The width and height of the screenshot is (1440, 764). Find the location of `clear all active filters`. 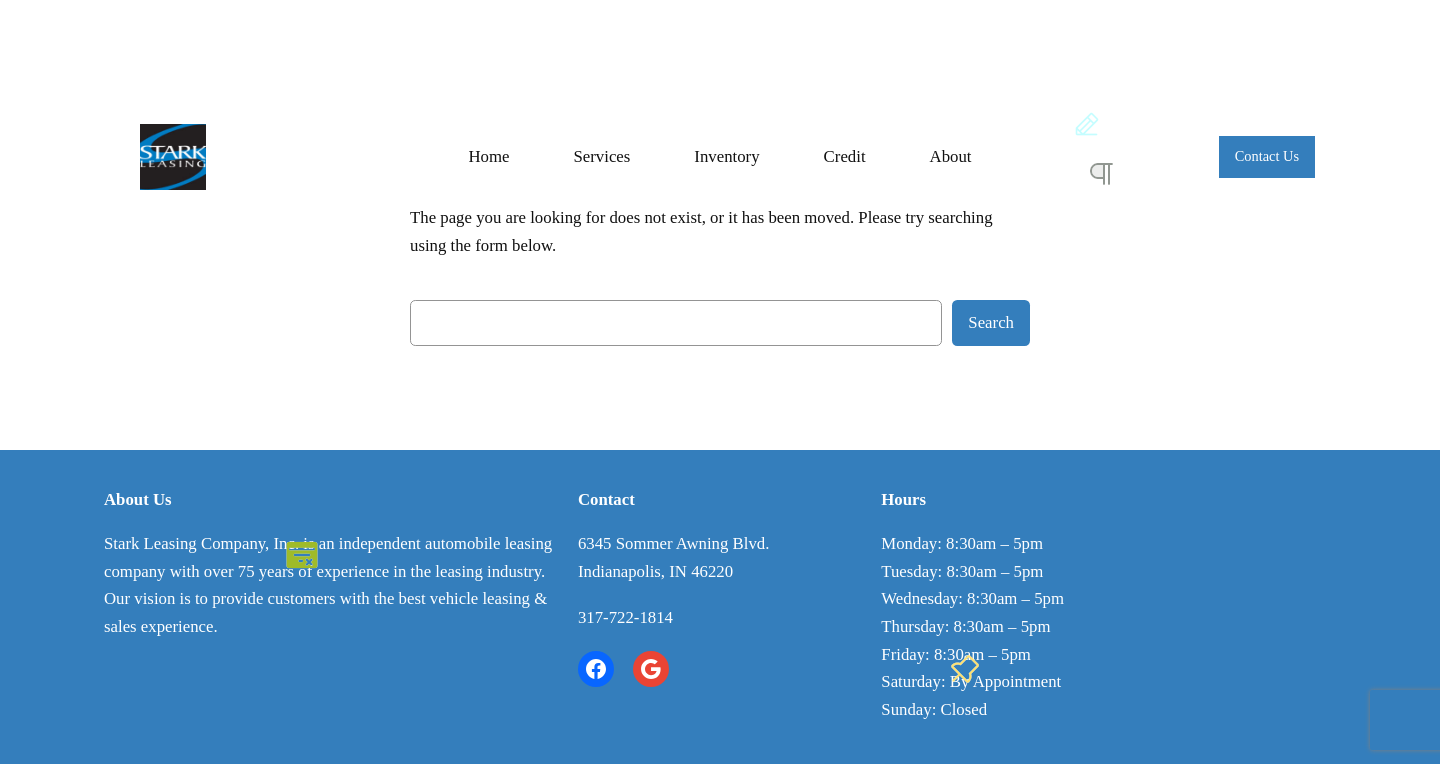

clear all active filters is located at coordinates (302, 555).